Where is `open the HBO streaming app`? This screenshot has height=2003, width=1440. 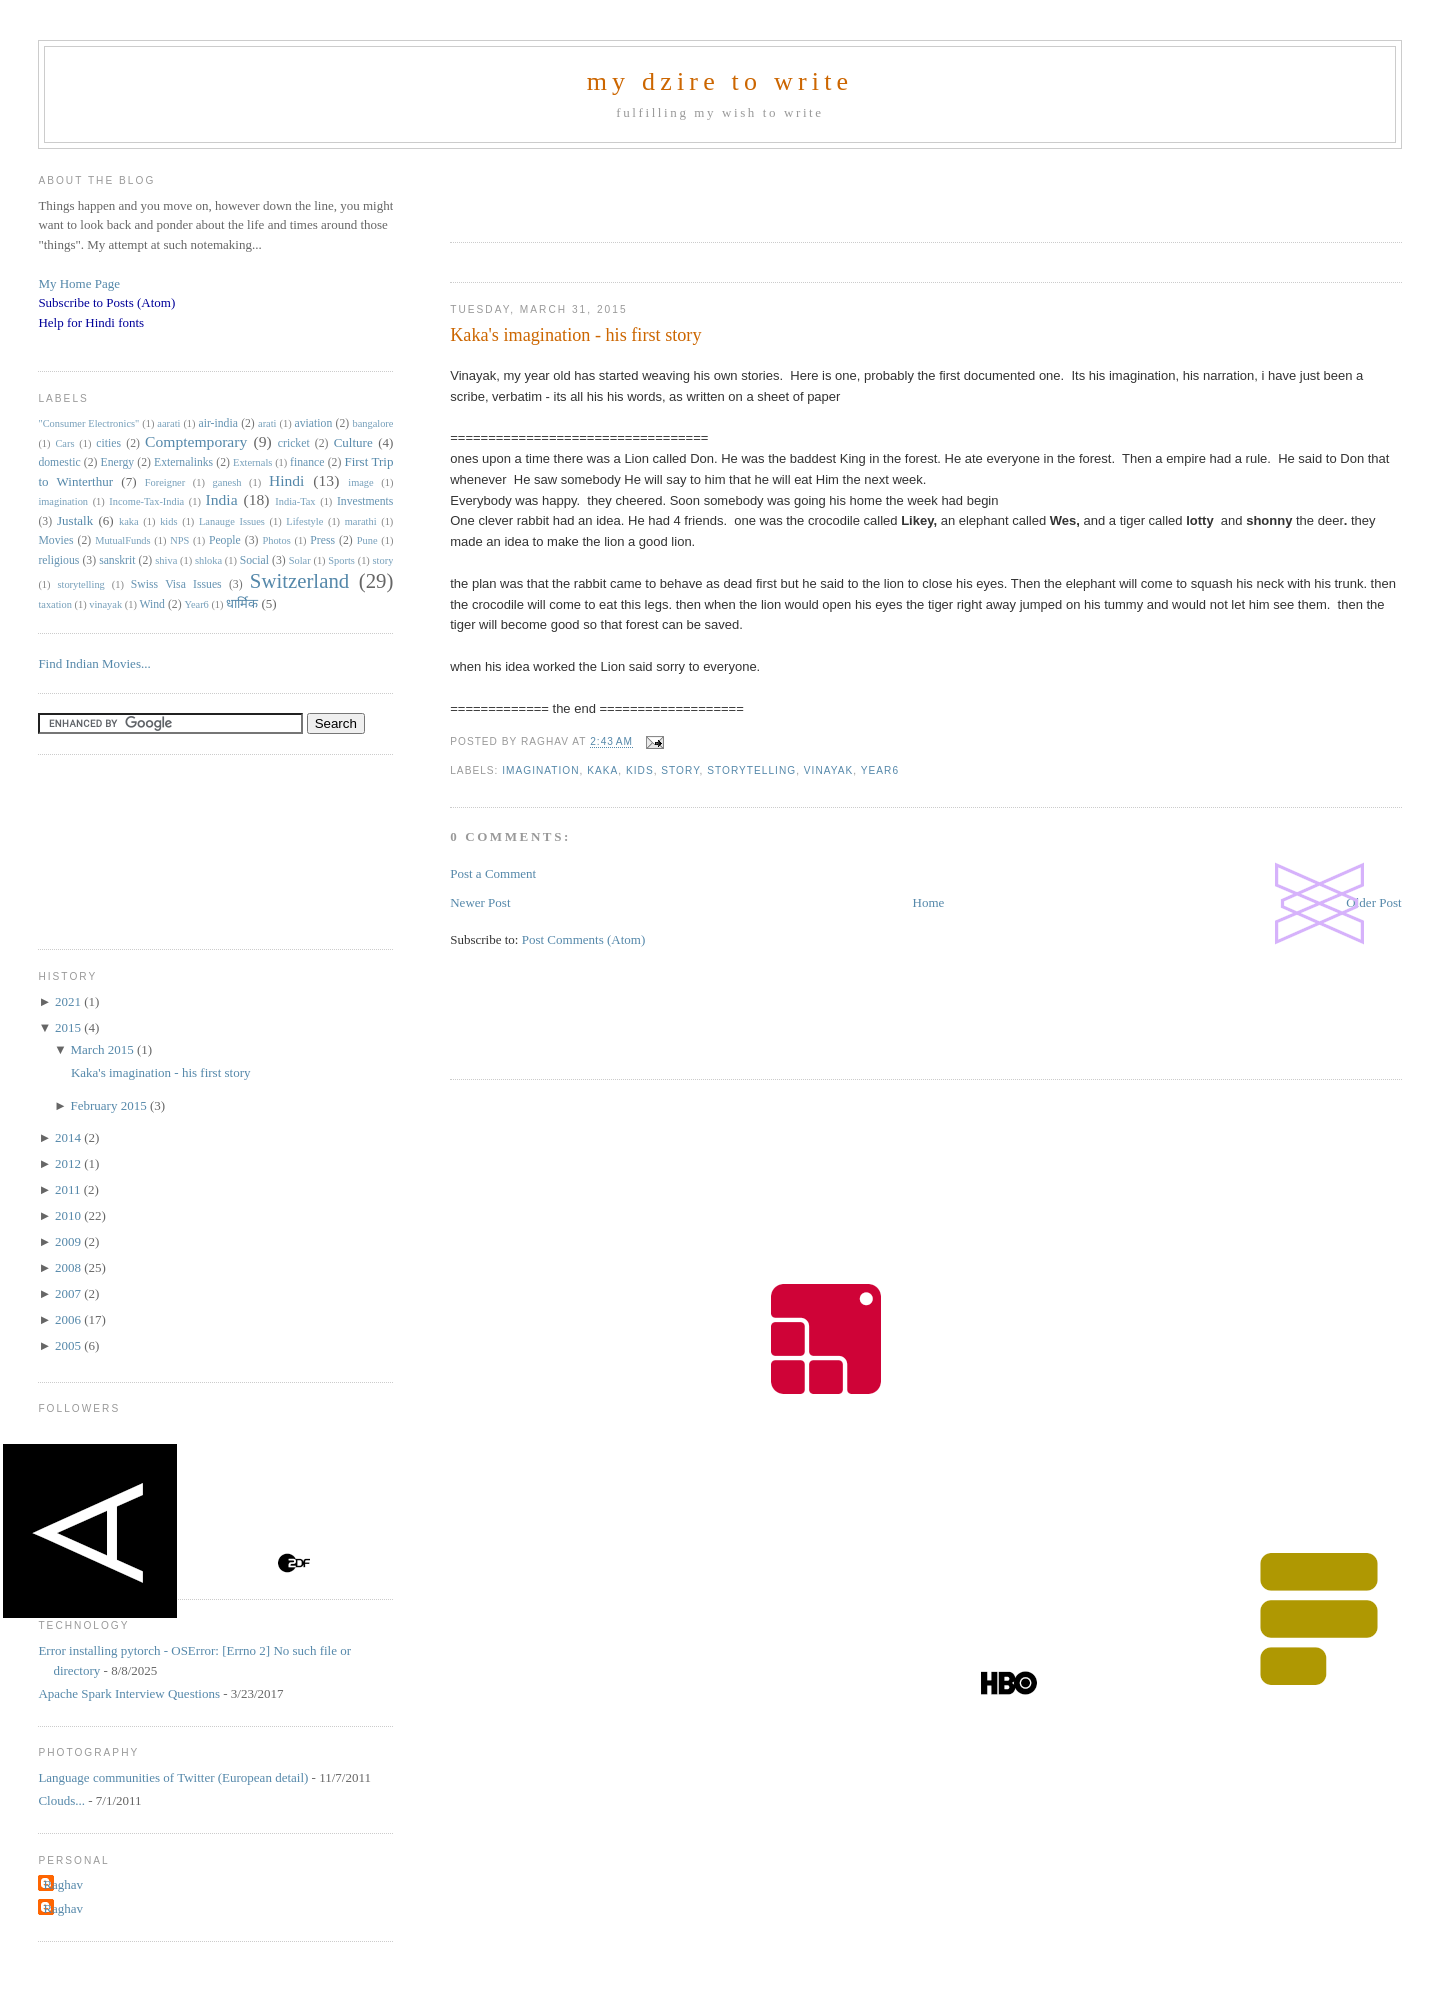
open the HBO streaming app is located at coordinates (1009, 1683).